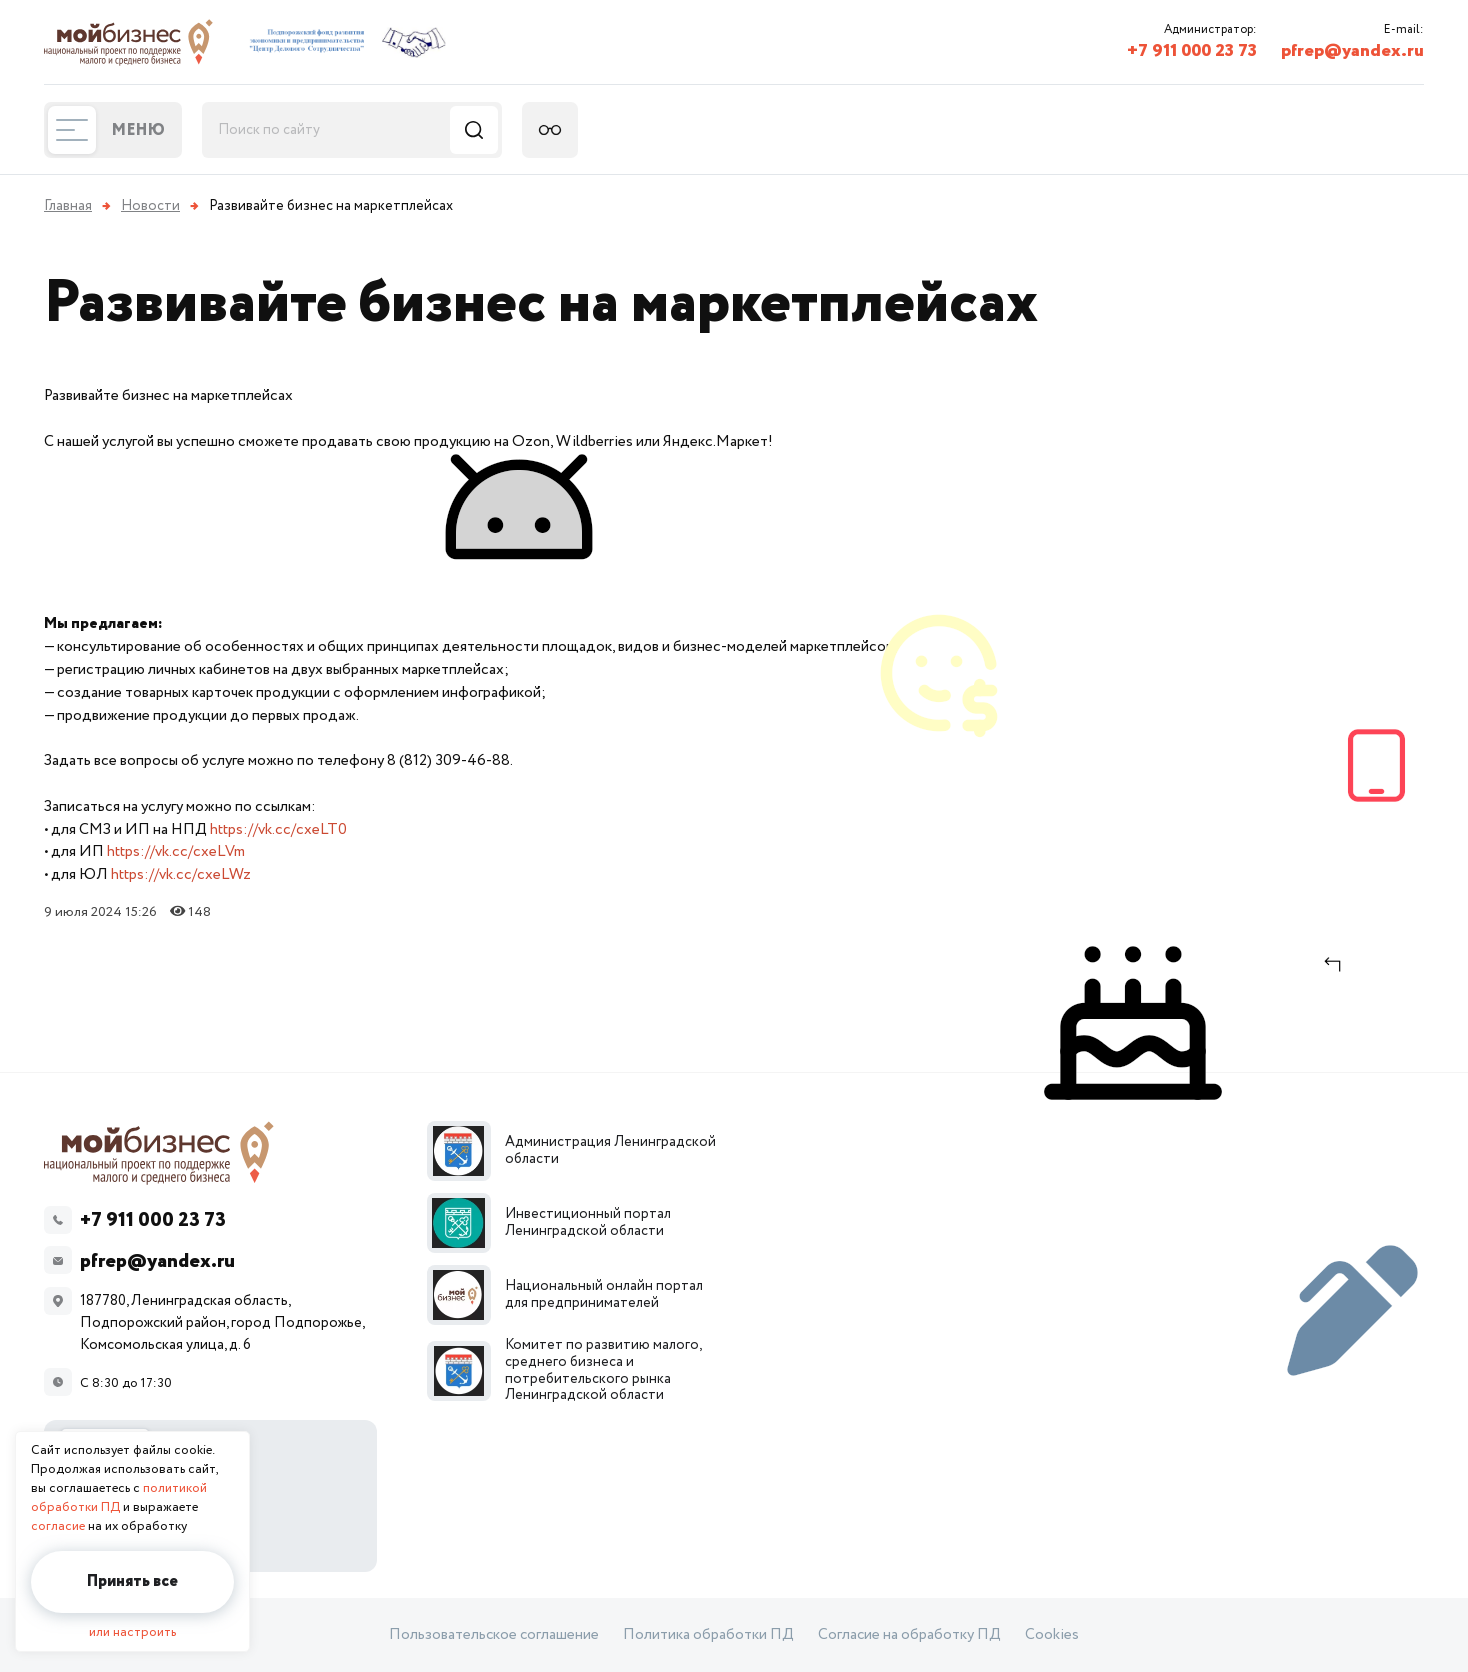 This screenshot has height=1672, width=1468. Describe the element at coordinates (1376, 765) in the screenshot. I see `view on tablet device` at that location.